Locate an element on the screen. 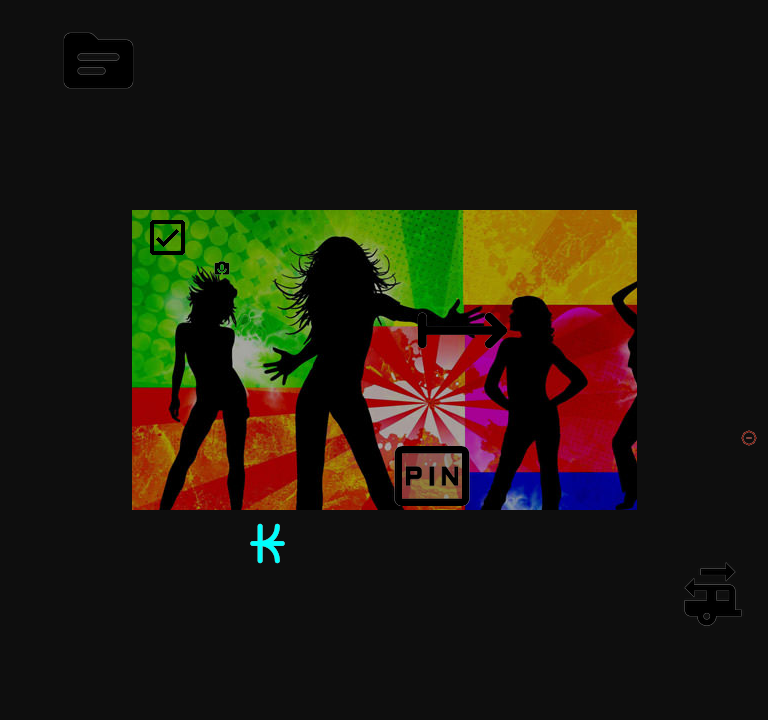 The height and width of the screenshot is (720, 768). open topic or file folder is located at coordinates (98, 60).